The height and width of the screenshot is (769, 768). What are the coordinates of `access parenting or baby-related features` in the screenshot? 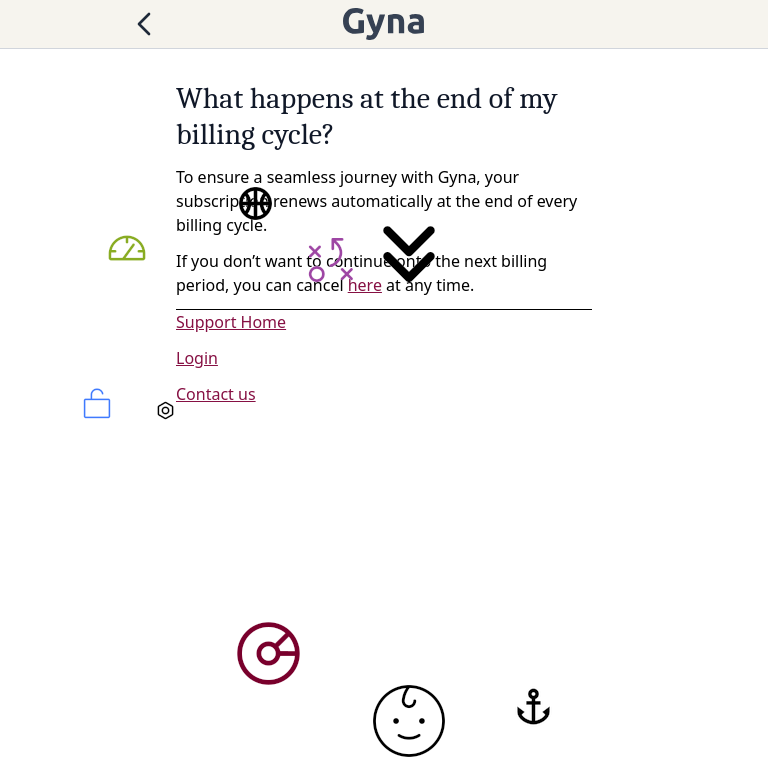 It's located at (409, 721).